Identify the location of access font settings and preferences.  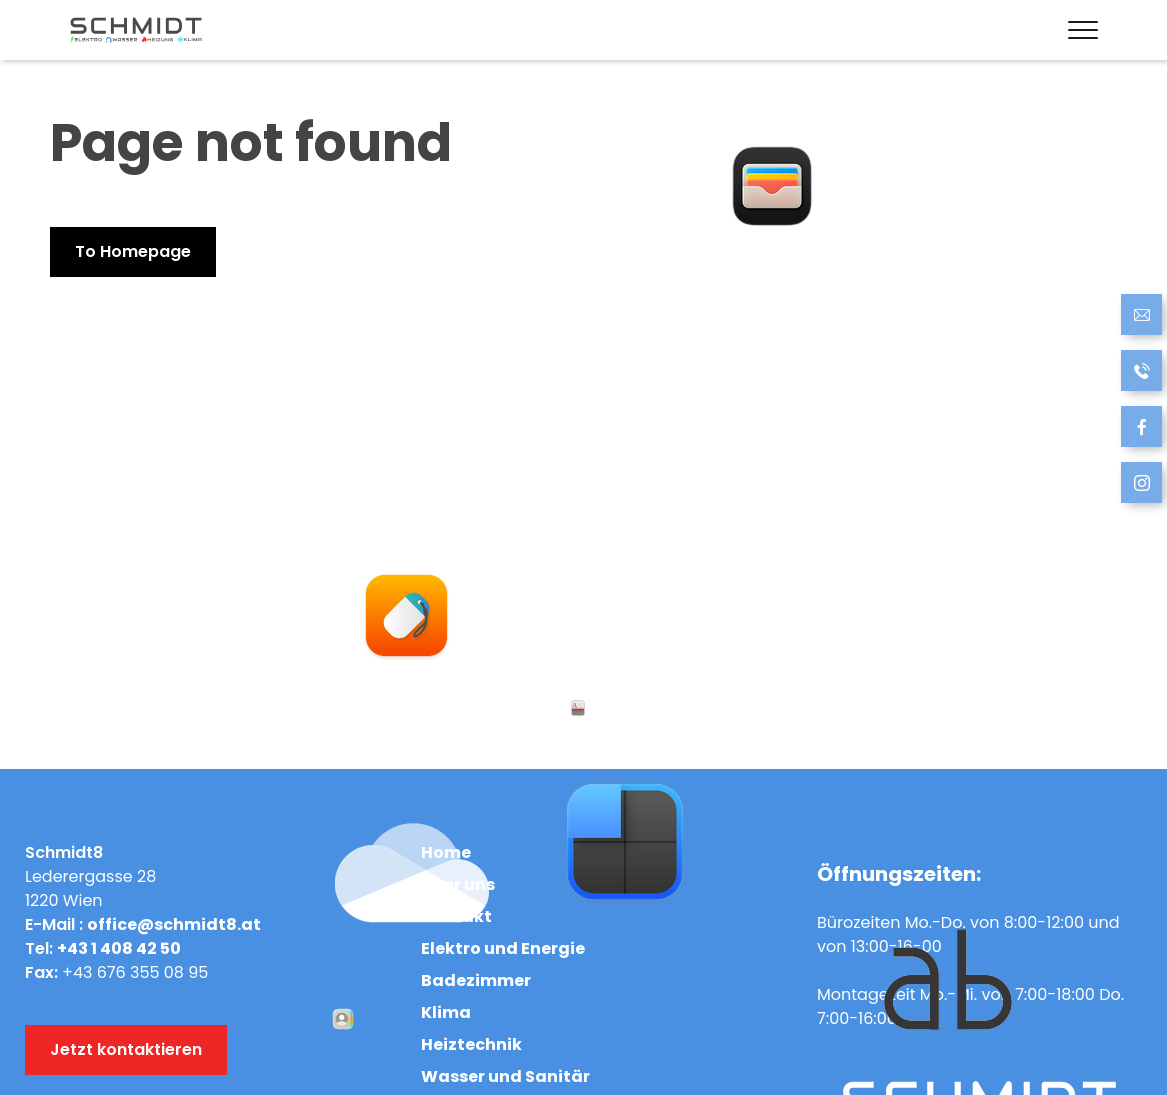
(948, 984).